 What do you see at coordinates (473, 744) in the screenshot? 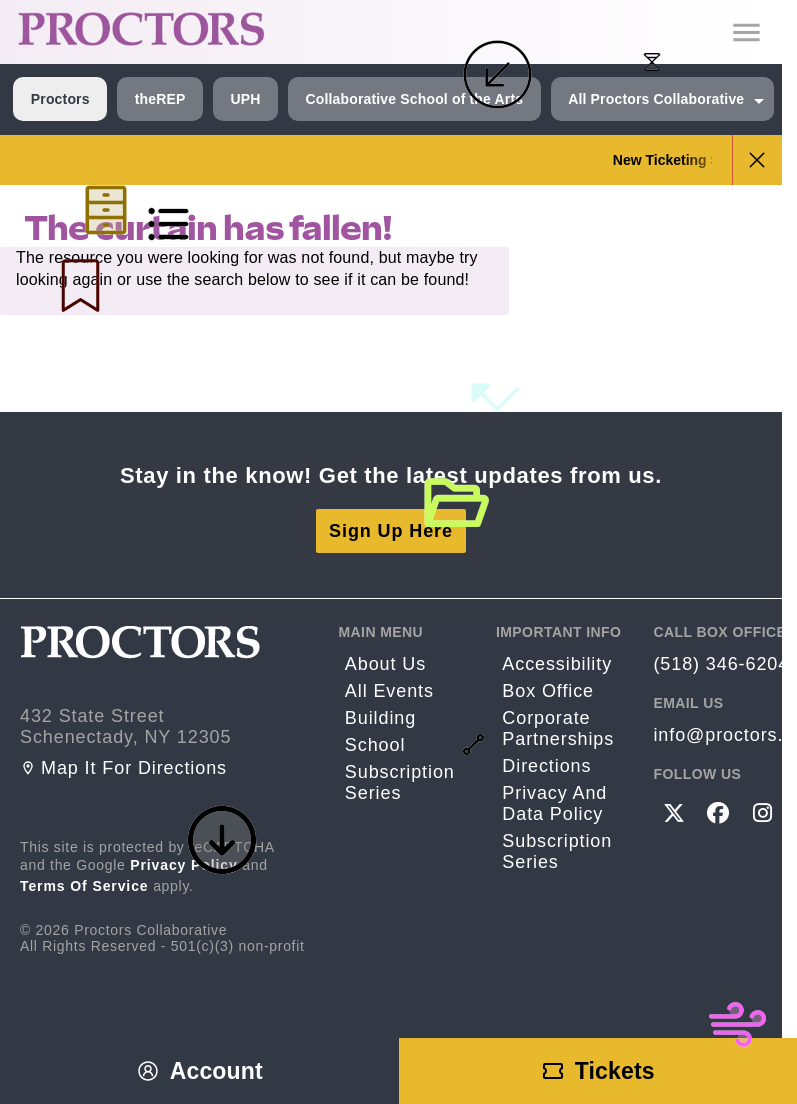
I see `draw a line between two points` at bounding box center [473, 744].